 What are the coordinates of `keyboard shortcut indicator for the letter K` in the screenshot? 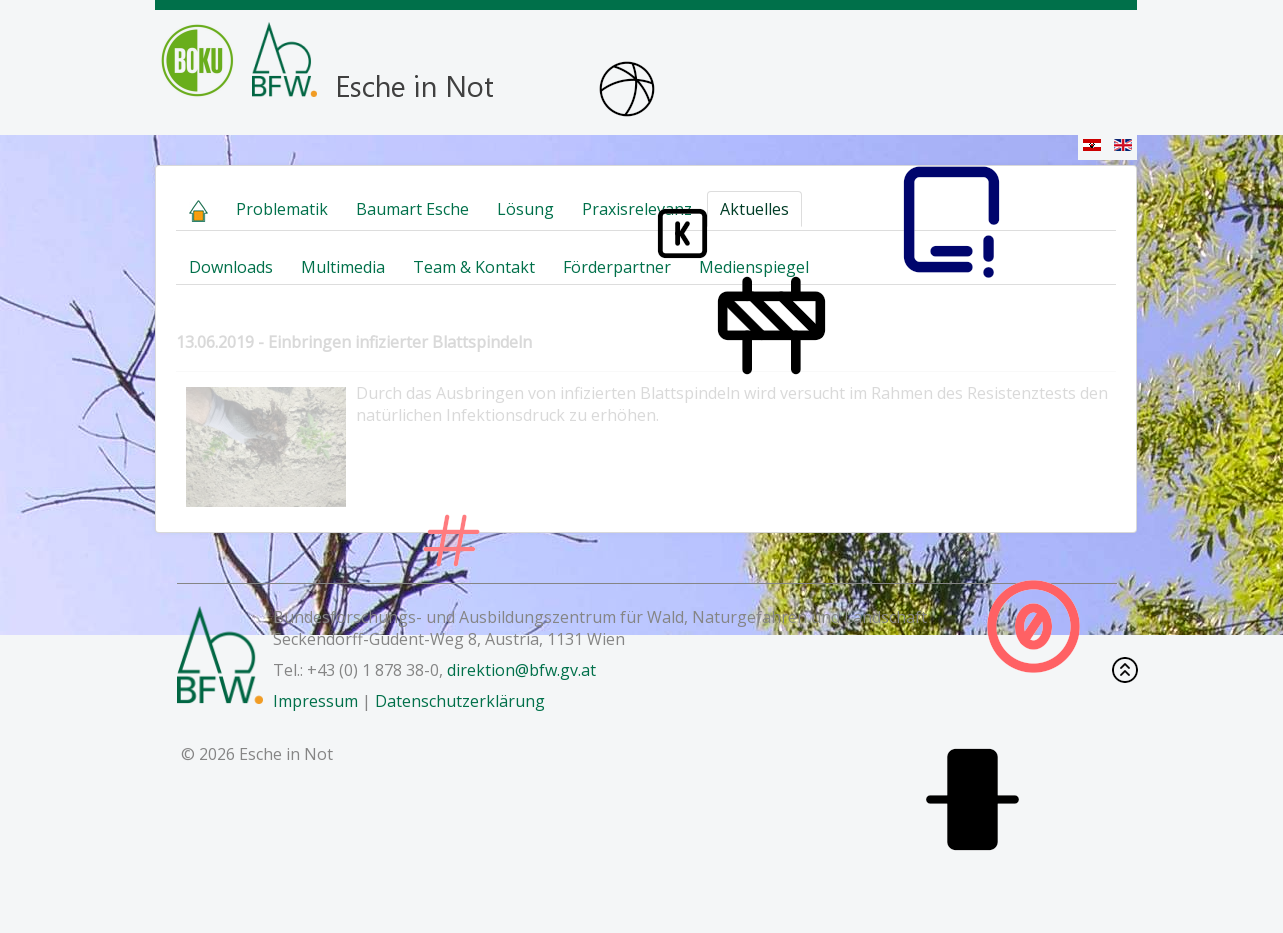 It's located at (682, 233).